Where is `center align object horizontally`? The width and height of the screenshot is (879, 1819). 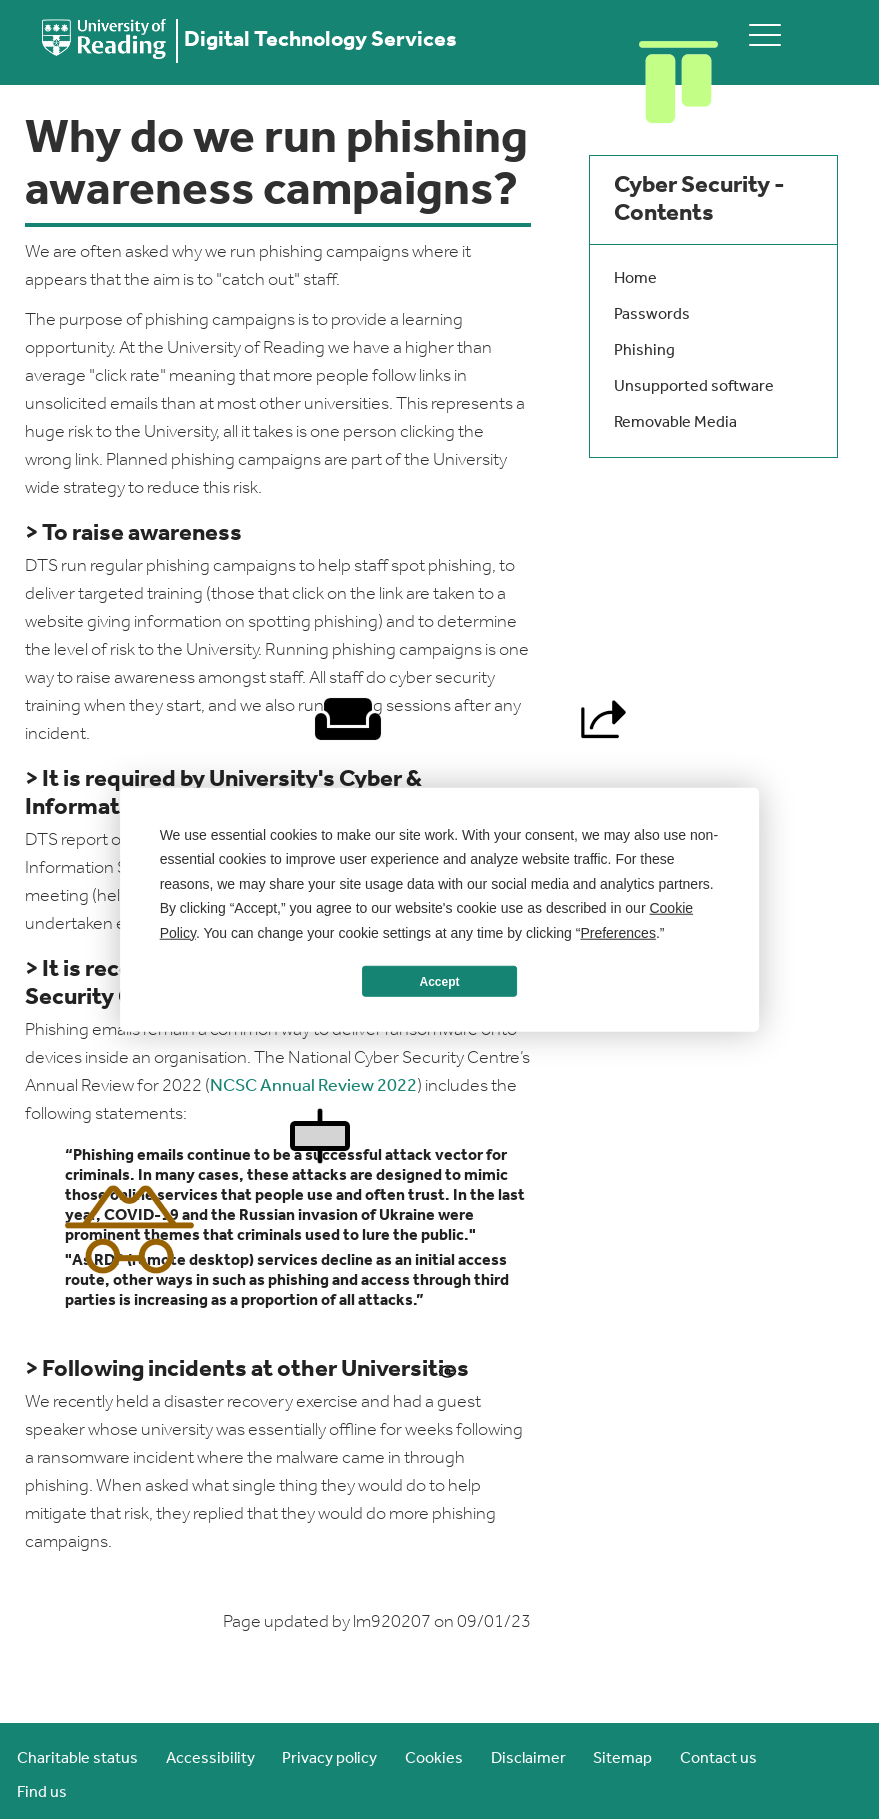 center align object horizontally is located at coordinates (320, 1136).